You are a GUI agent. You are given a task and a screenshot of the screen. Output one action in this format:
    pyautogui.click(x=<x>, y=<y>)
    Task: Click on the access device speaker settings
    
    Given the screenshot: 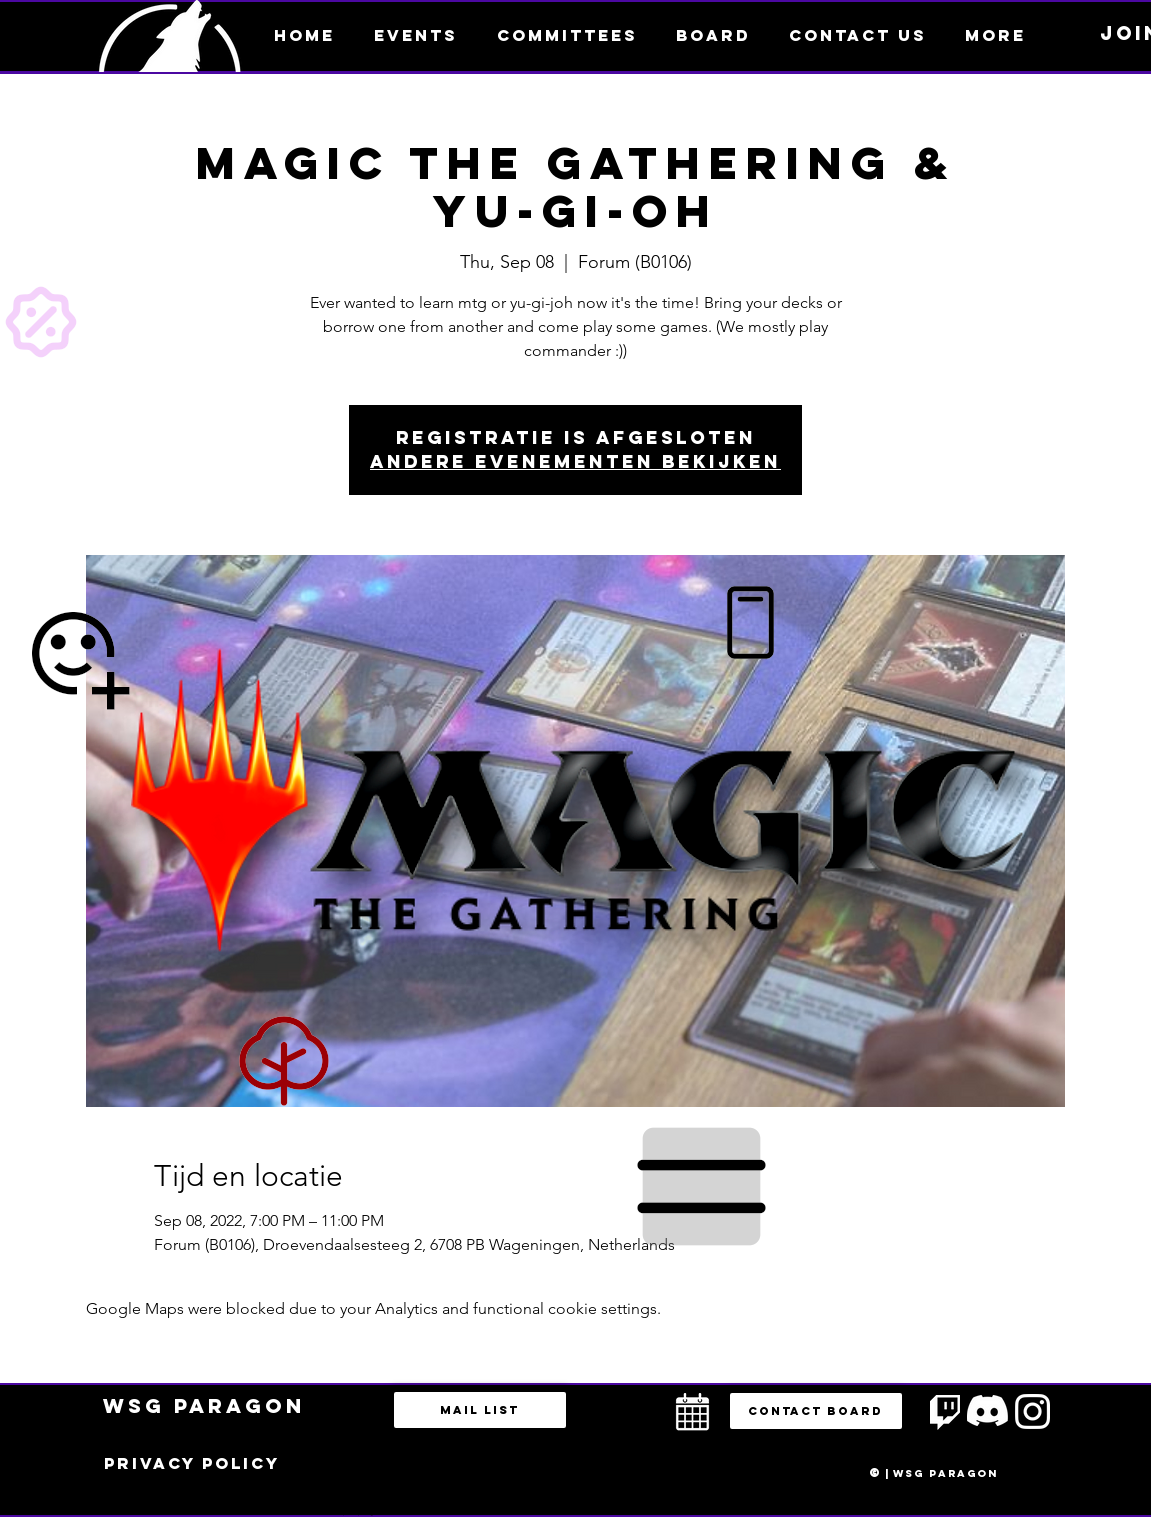 What is the action you would take?
    pyautogui.click(x=750, y=622)
    